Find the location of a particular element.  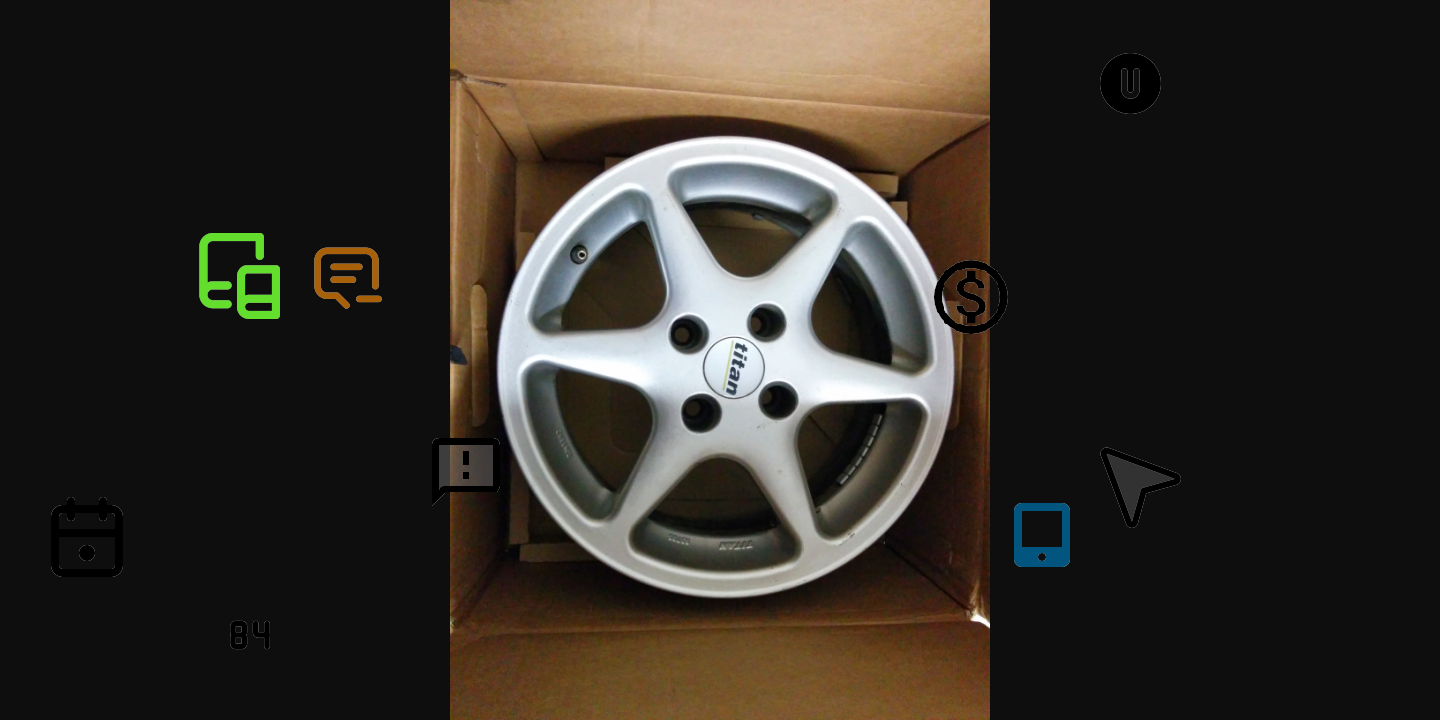

clone a repository is located at coordinates (237, 276).